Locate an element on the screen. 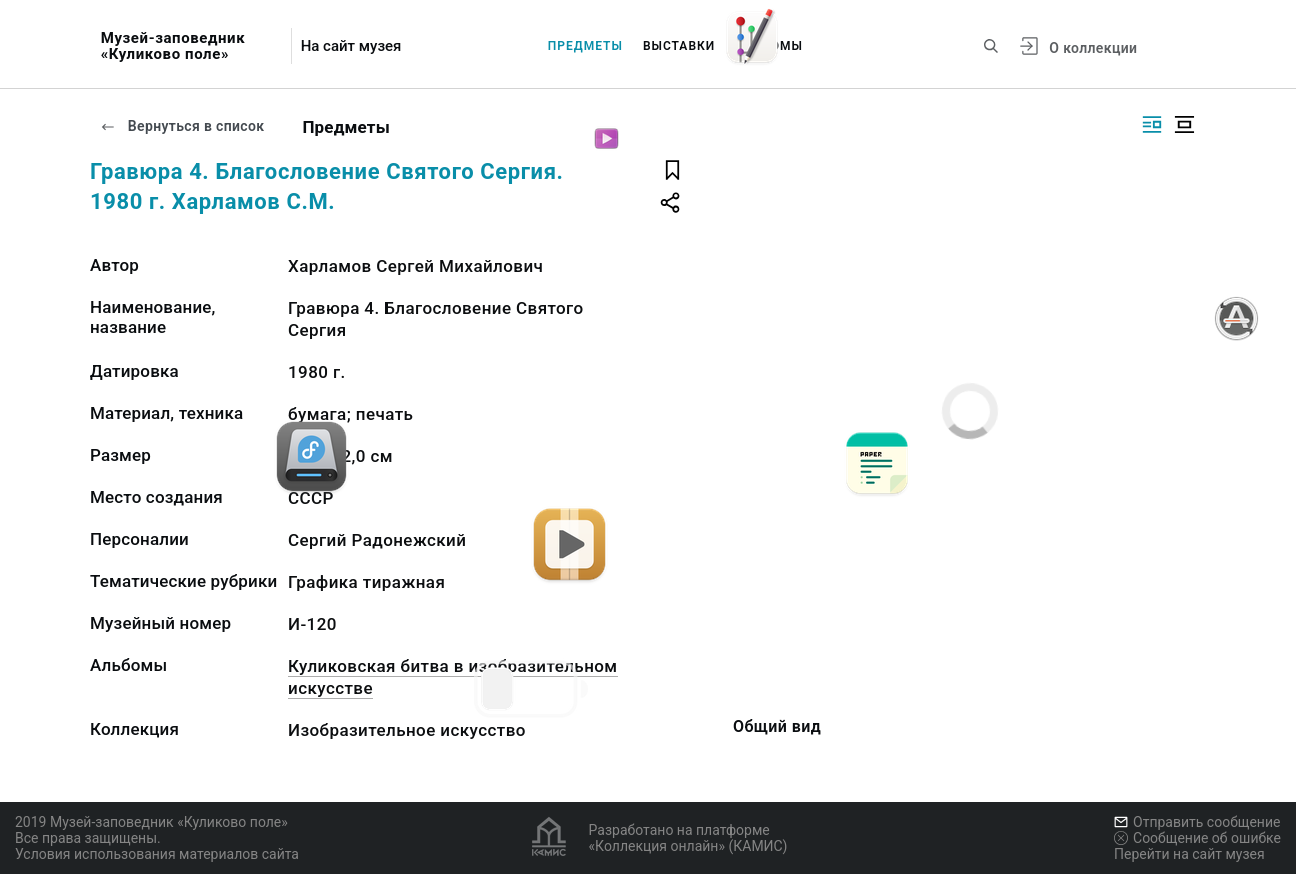 The width and height of the screenshot is (1296, 874). system codec or media component file is located at coordinates (569, 545).